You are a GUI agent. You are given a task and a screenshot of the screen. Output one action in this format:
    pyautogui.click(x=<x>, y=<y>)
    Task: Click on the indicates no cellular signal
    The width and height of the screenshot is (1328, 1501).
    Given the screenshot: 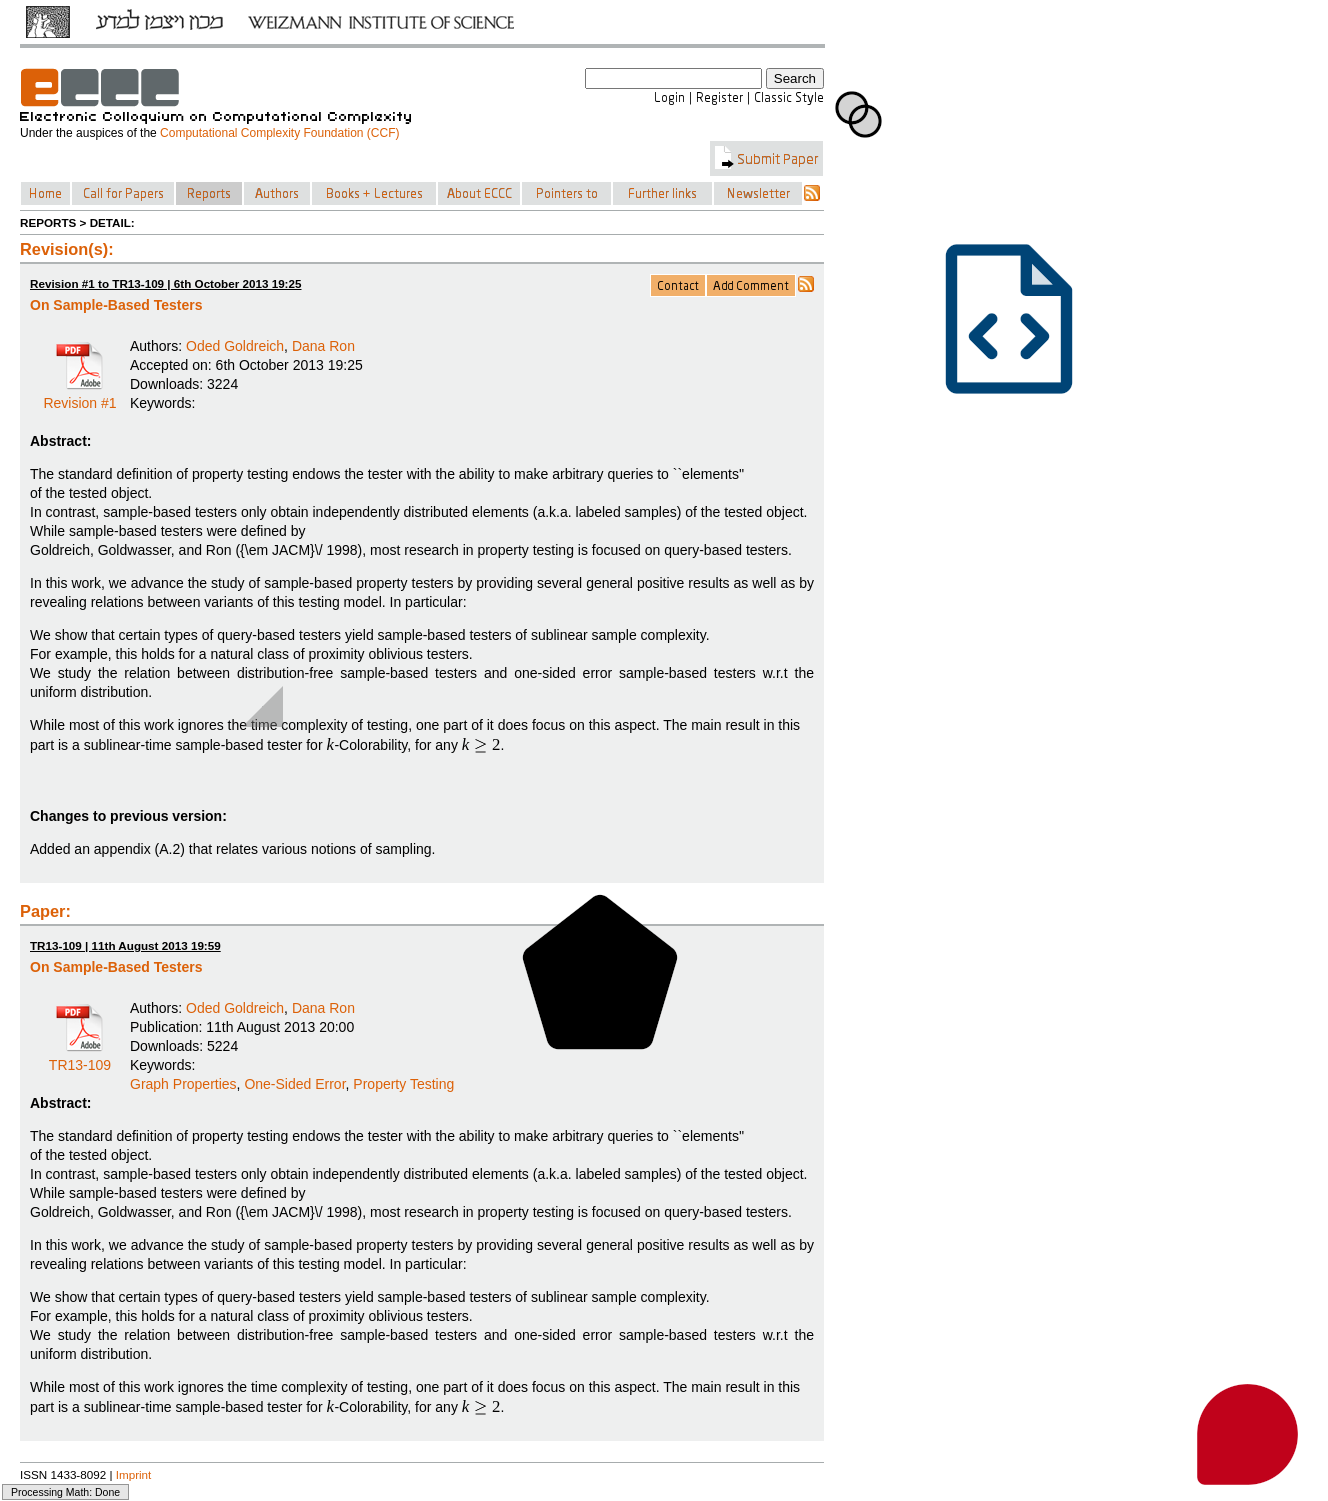 What is the action you would take?
    pyautogui.click(x=262, y=706)
    